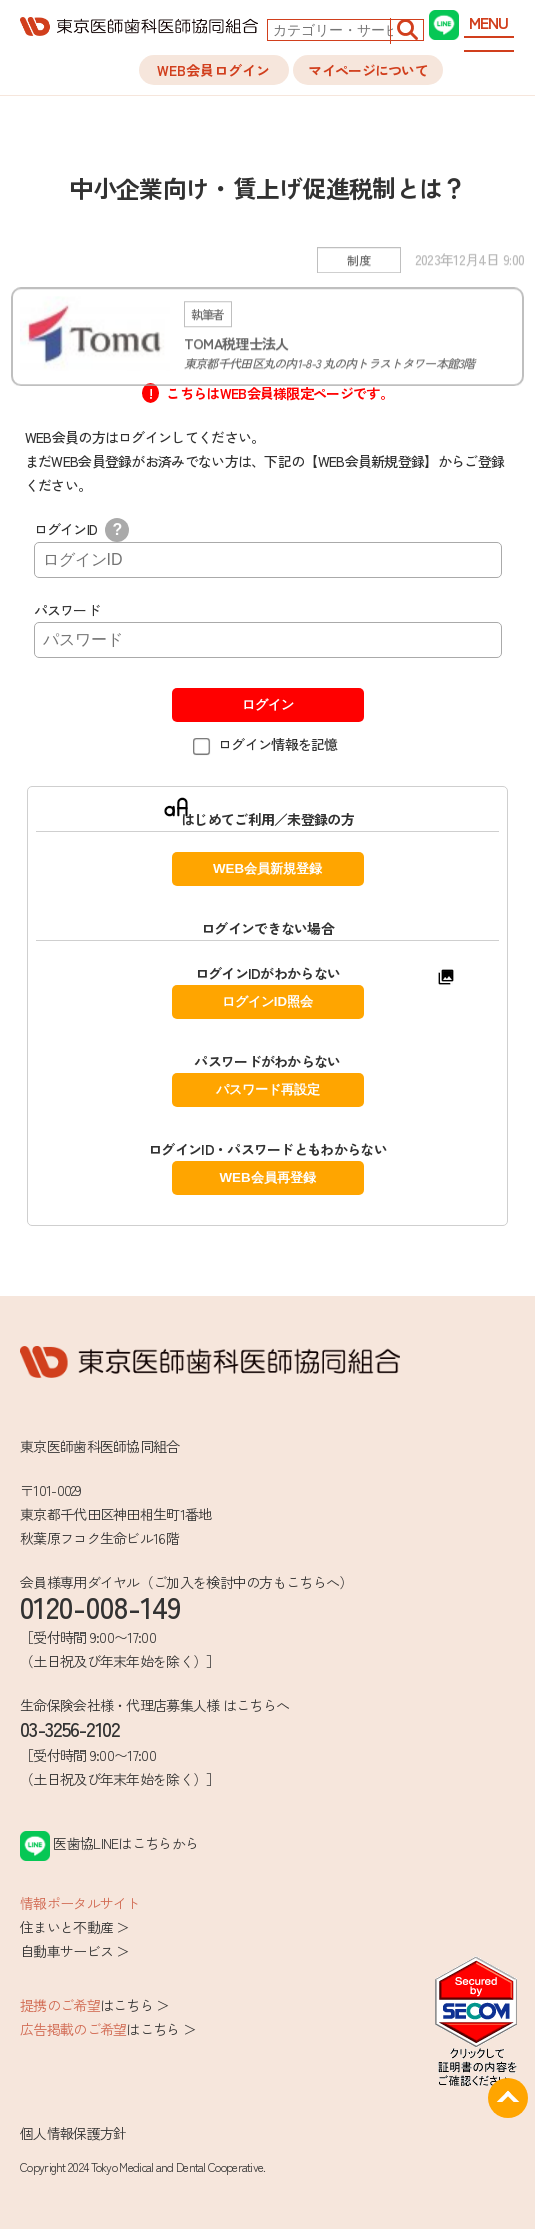  I want to click on access your photo library, so click(446, 977).